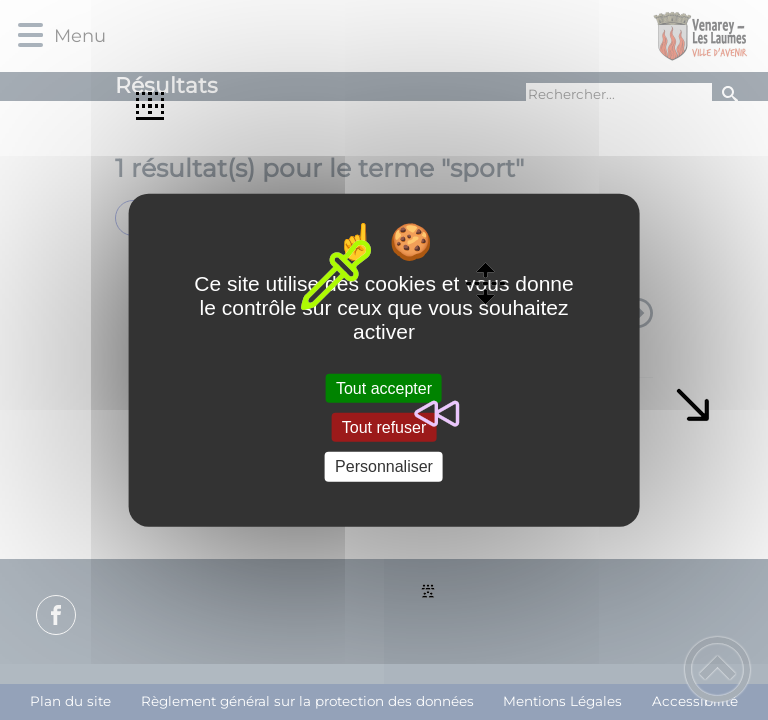 Image resolution: width=768 pixels, height=720 pixels. I want to click on navigate to the bottom-right section, so click(693, 405).